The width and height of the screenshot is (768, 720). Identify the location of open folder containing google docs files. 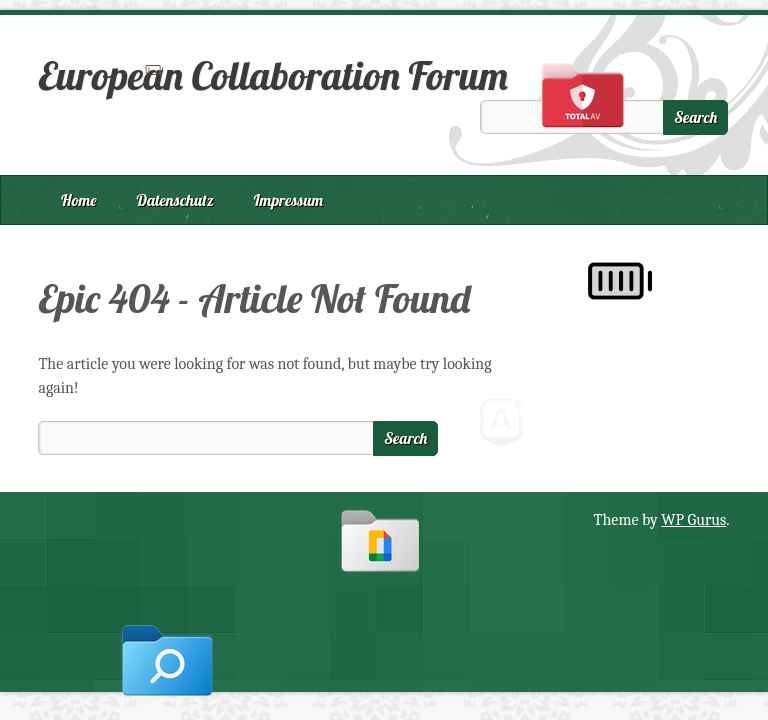
(380, 543).